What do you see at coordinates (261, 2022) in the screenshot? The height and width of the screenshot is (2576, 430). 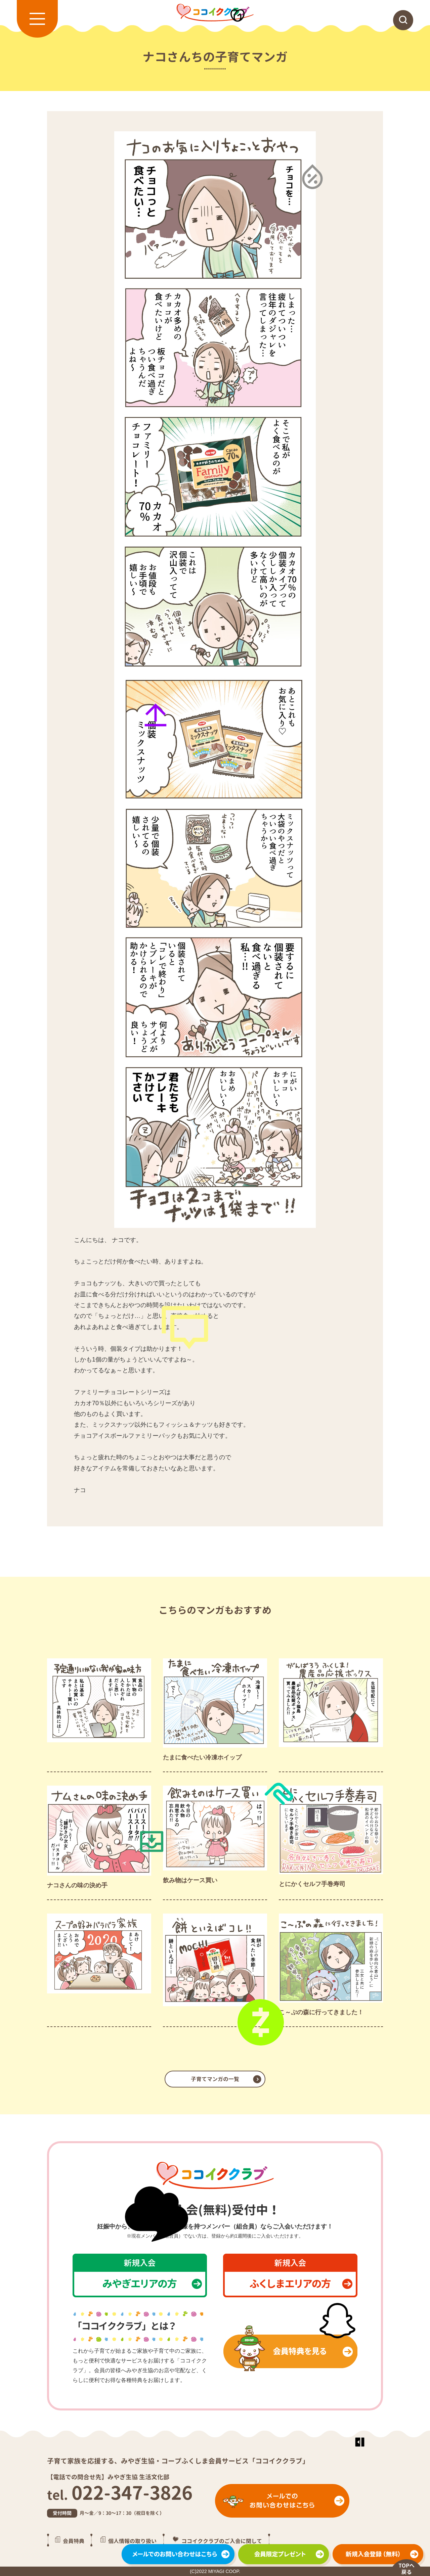 I see `zcash cryptocurrency logo` at bounding box center [261, 2022].